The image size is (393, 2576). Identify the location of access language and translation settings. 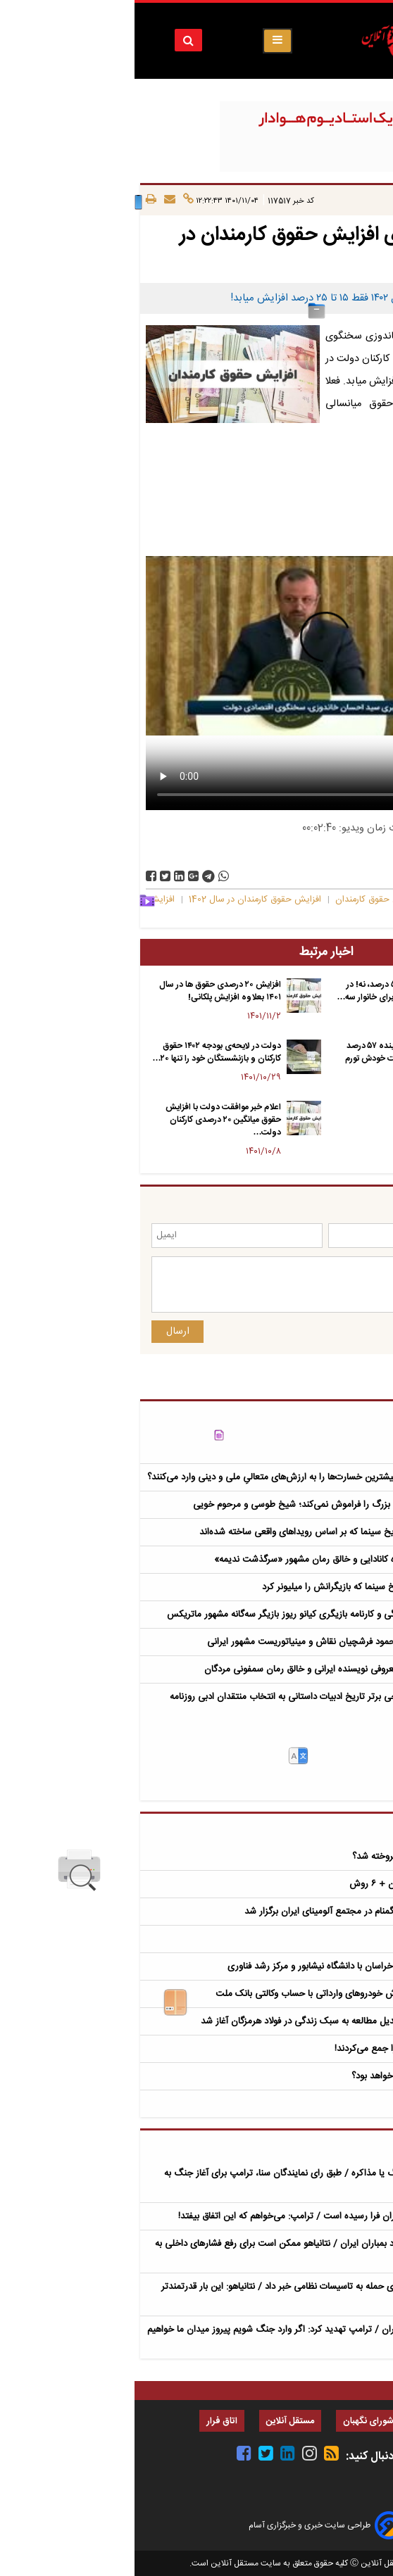
(298, 1755).